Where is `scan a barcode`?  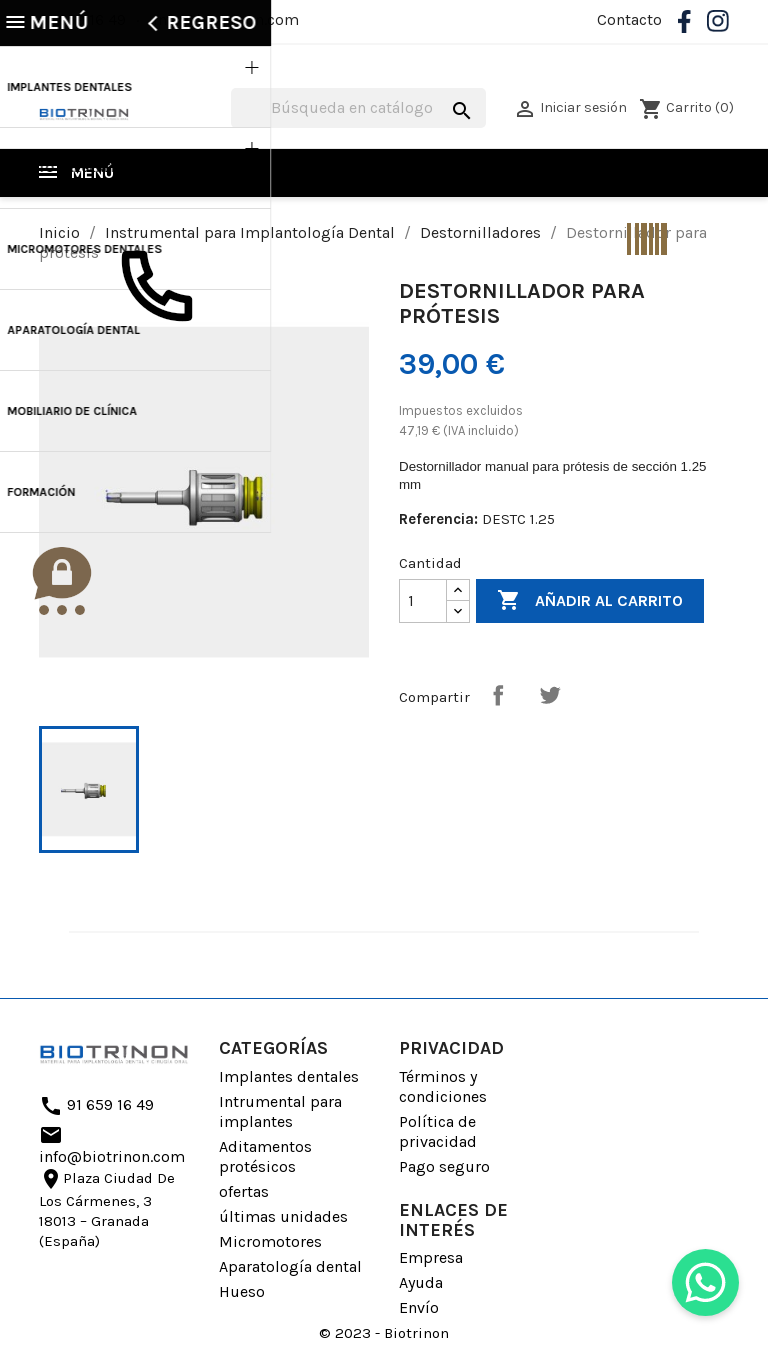
scan a barcode is located at coordinates (647, 239).